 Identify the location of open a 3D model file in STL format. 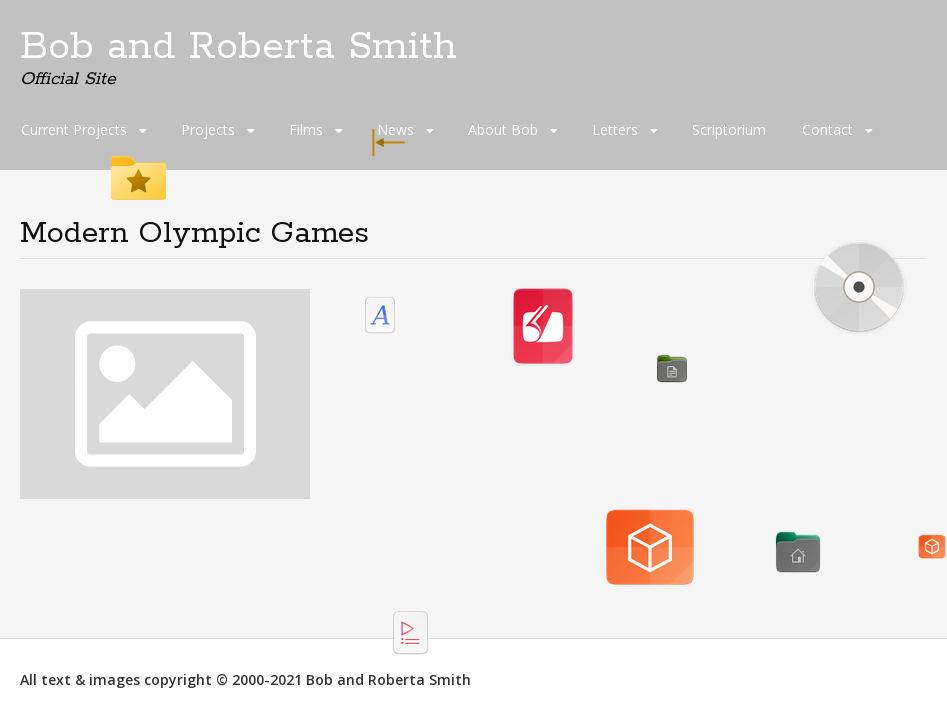
(932, 546).